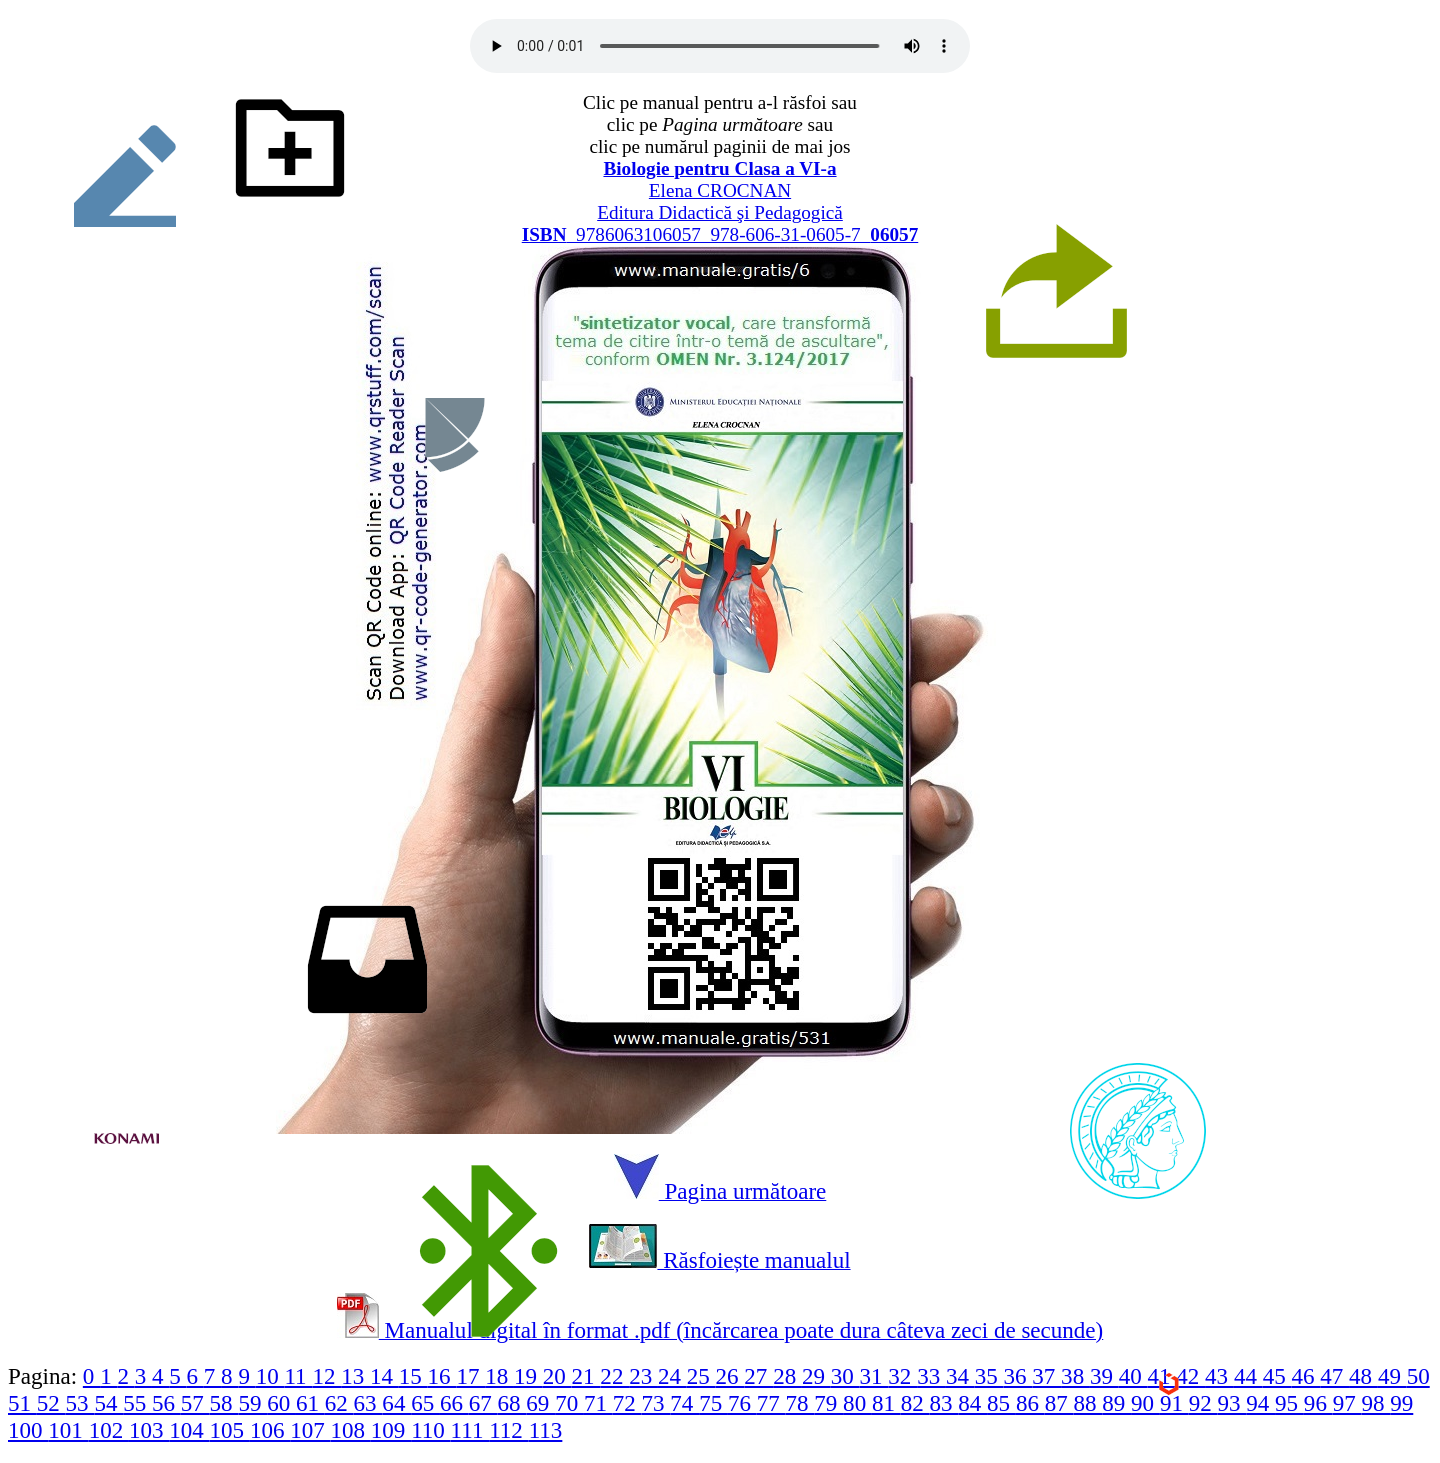  What do you see at coordinates (126, 1138) in the screenshot?
I see `konami company logo` at bounding box center [126, 1138].